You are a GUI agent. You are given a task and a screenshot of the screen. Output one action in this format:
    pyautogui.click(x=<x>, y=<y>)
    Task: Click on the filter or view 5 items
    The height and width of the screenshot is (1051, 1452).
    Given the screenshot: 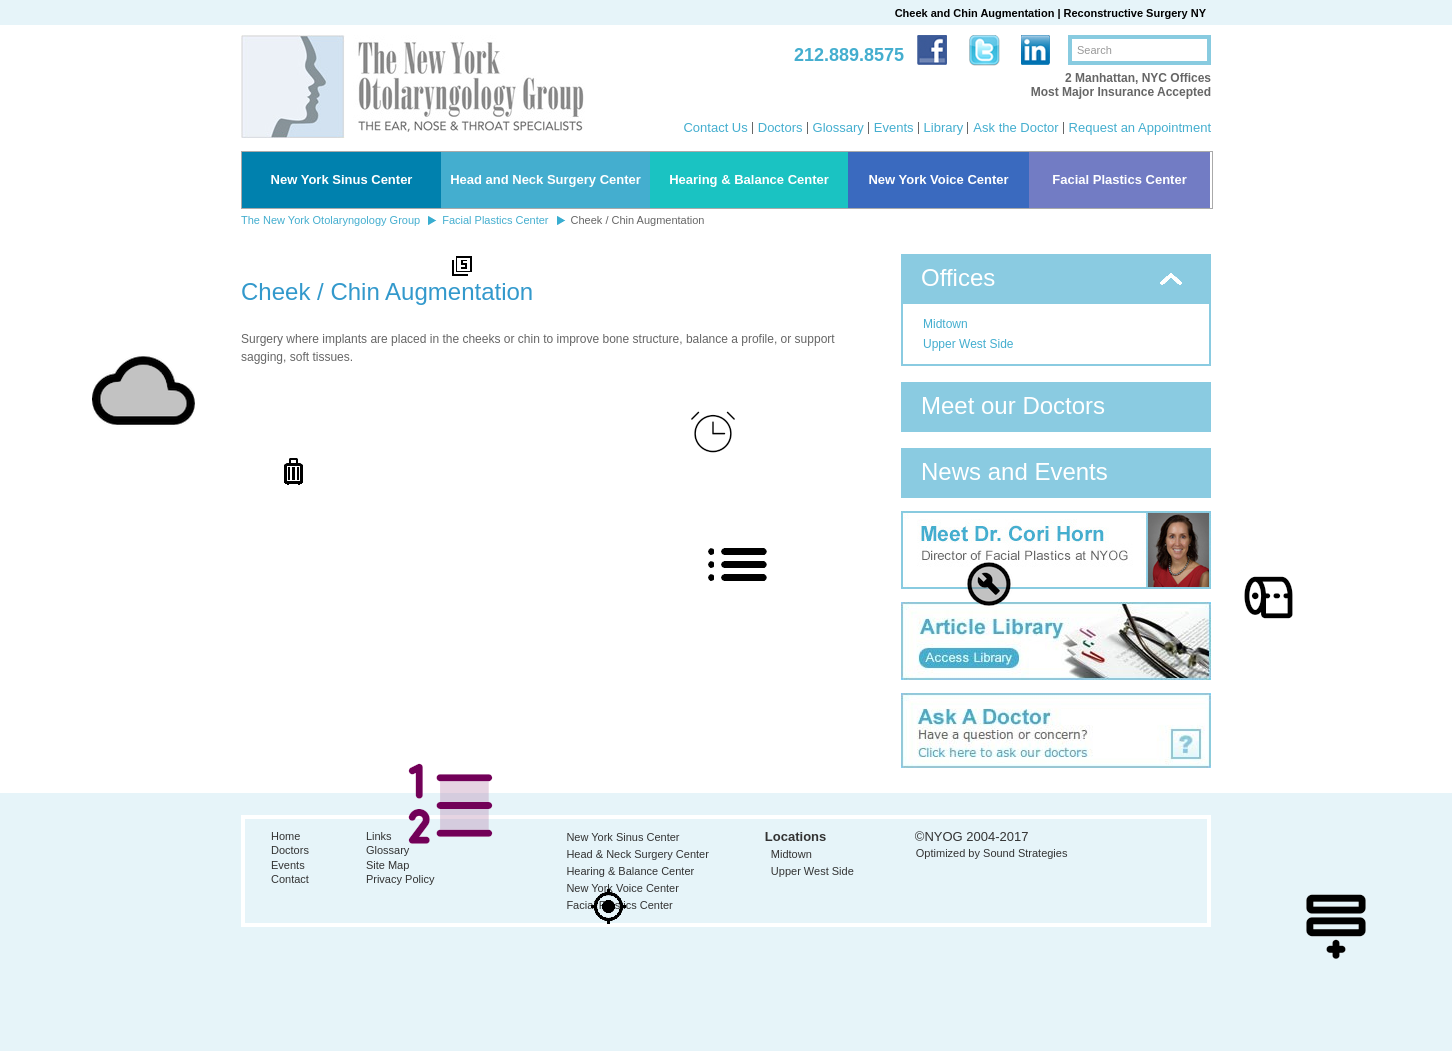 What is the action you would take?
    pyautogui.click(x=462, y=266)
    